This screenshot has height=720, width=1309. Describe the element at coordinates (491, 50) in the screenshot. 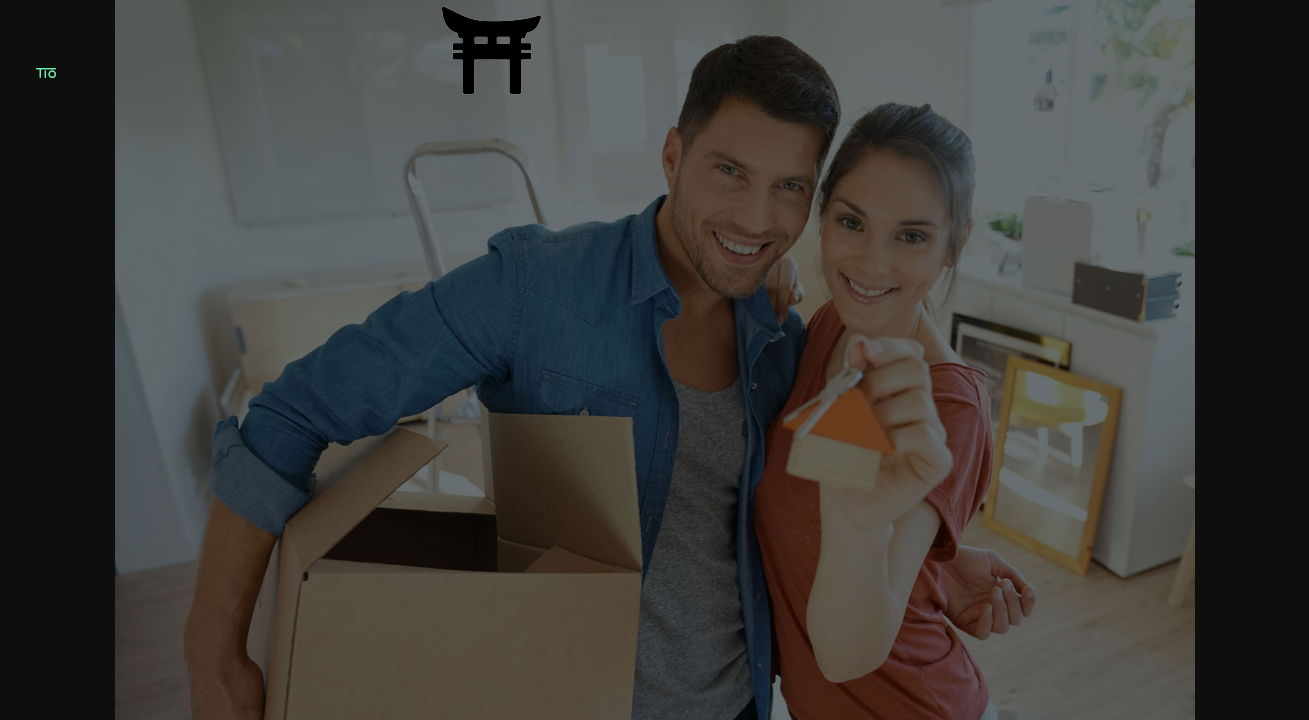

I see `jinja templating engine logo` at that location.